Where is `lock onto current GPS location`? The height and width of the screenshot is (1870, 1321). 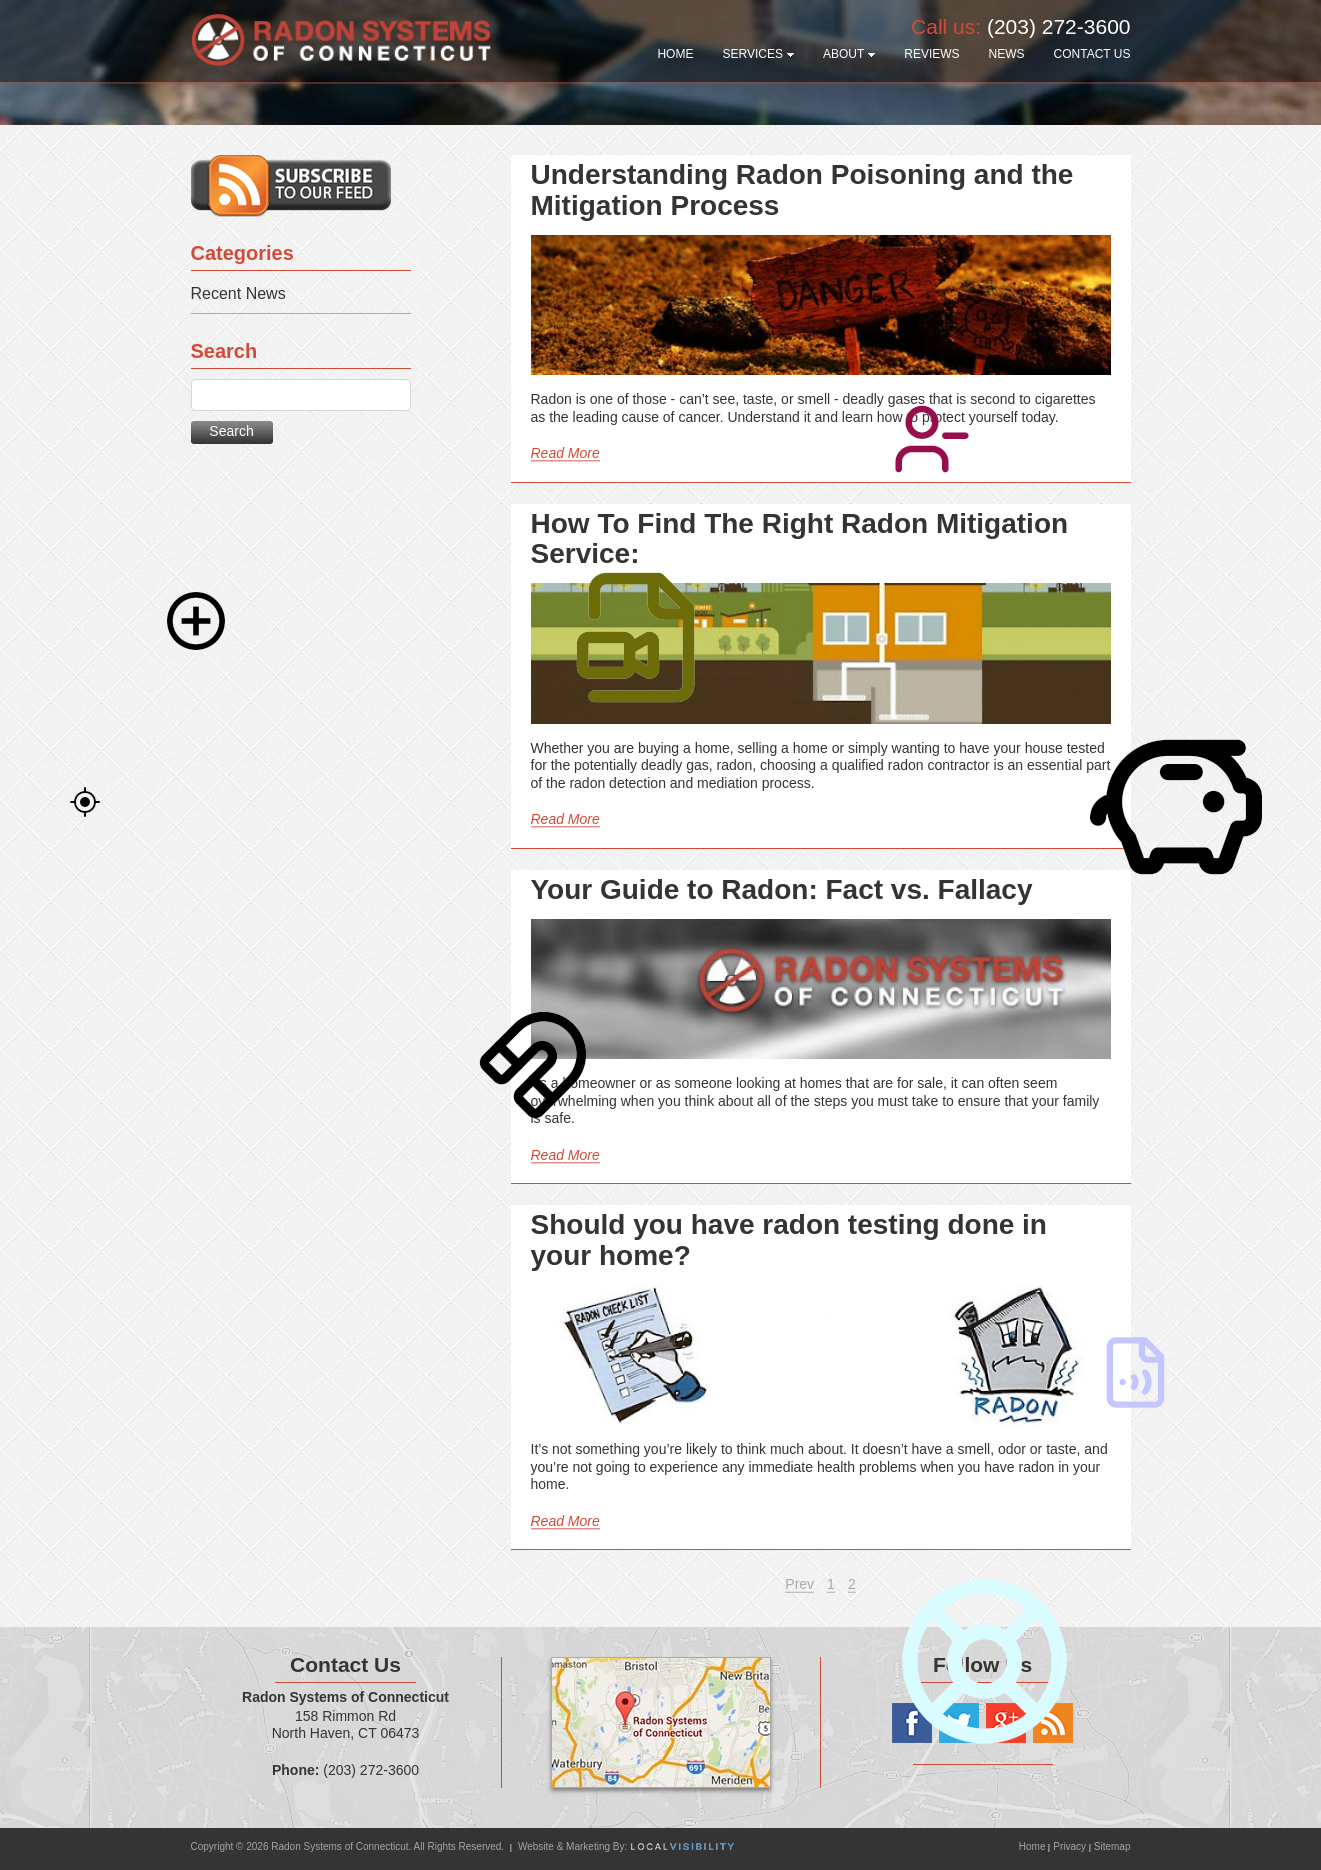
lock onto current GPS location is located at coordinates (85, 802).